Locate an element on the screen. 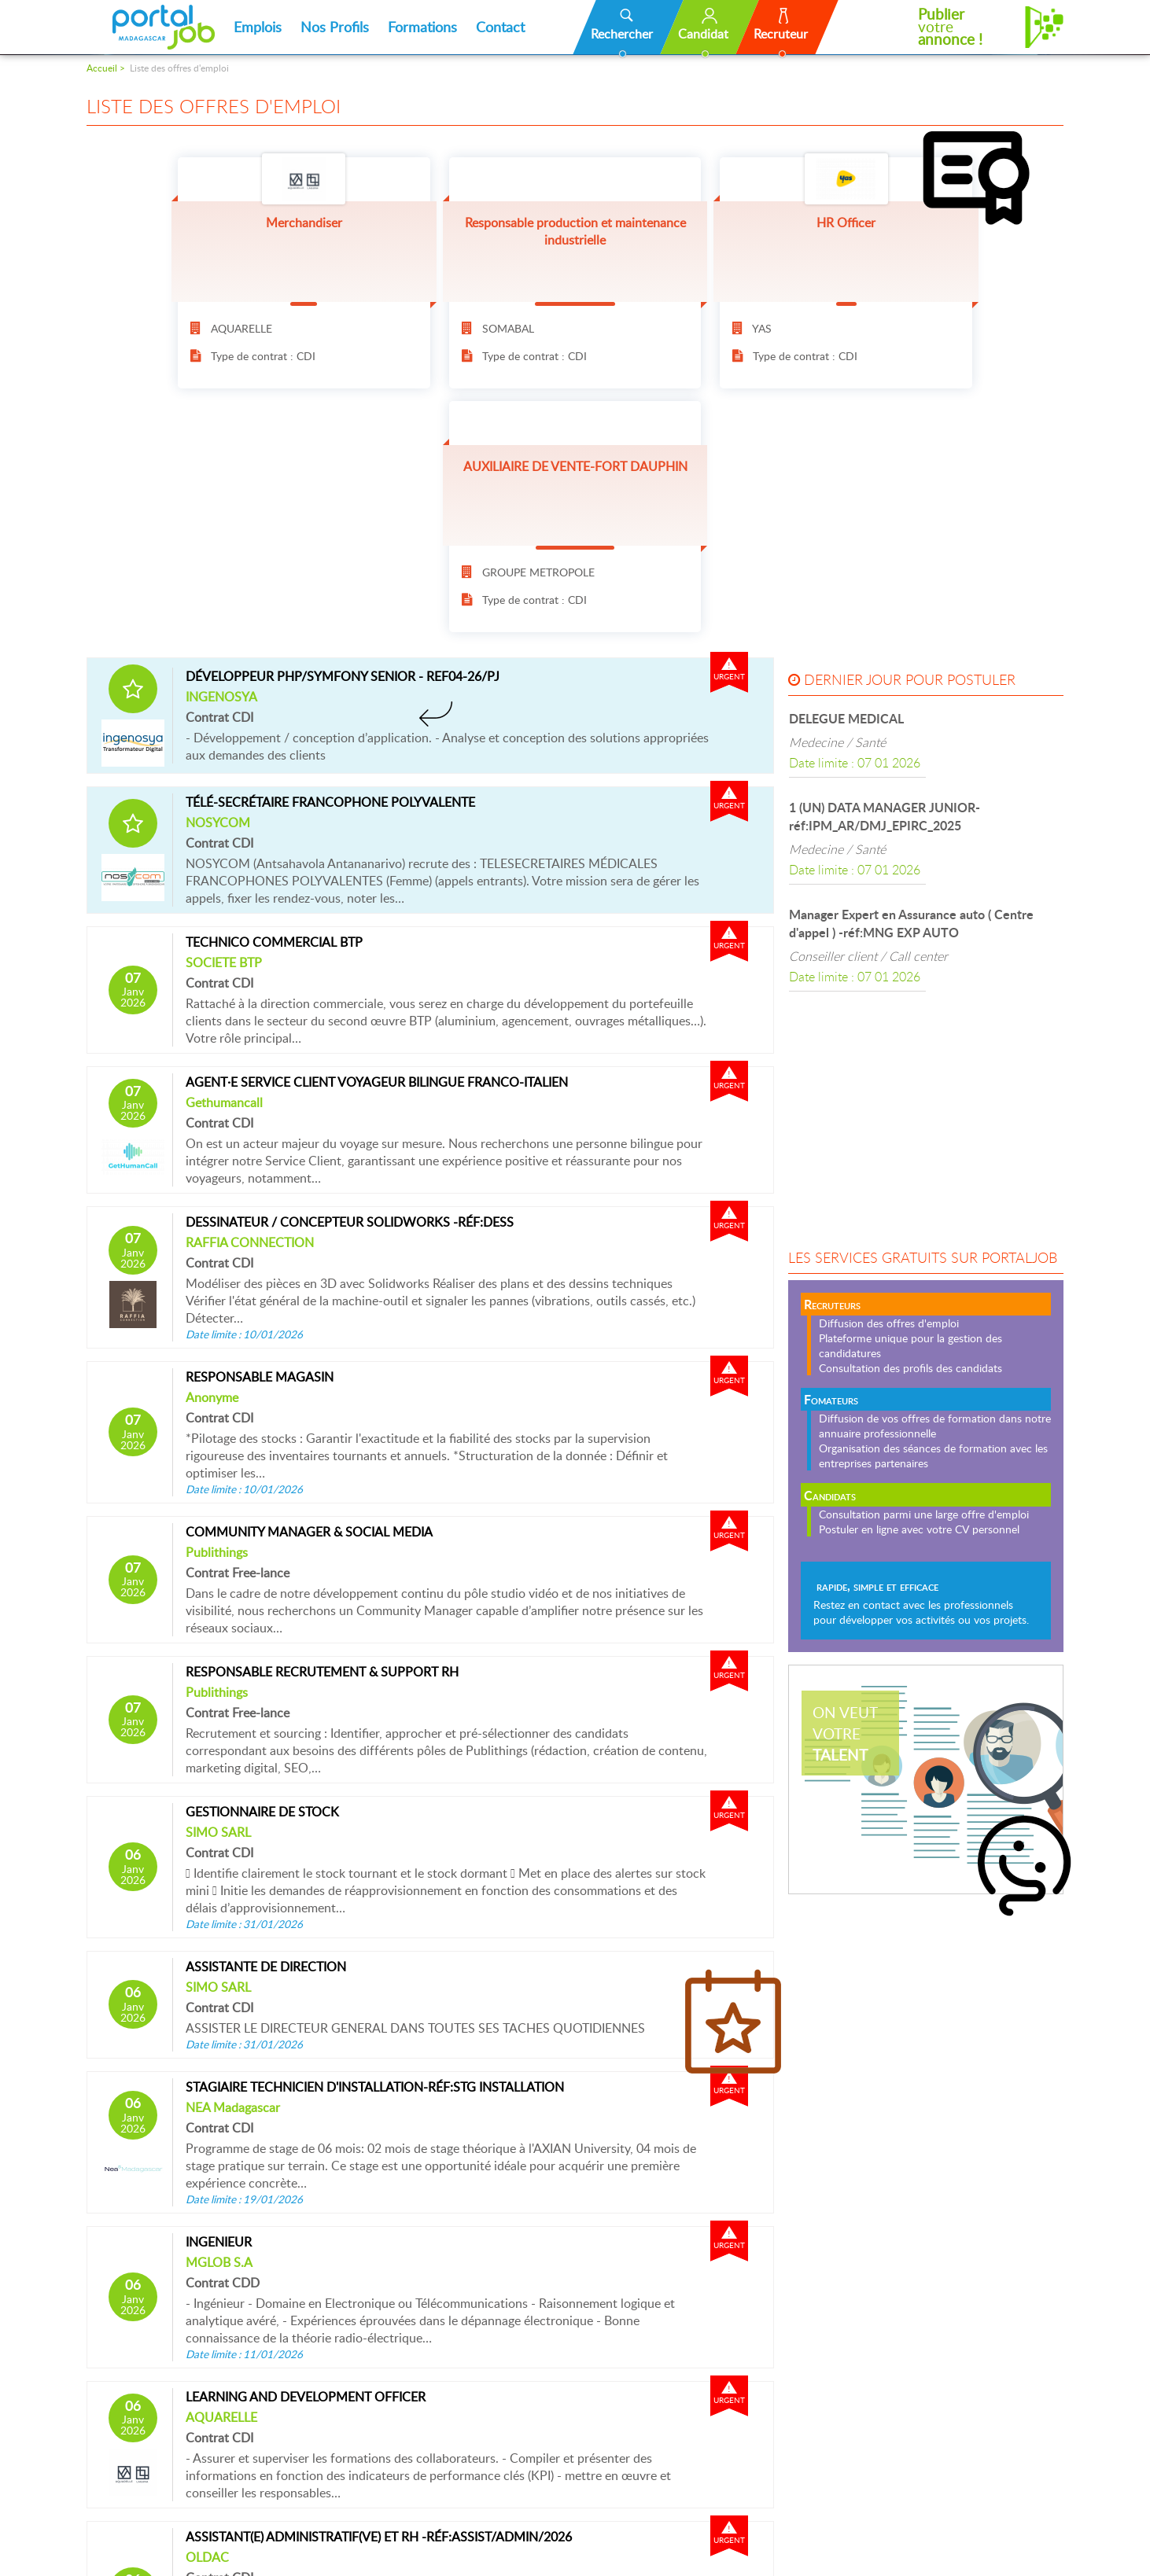 This screenshot has height=2576, width=1150. view your certificates or credentials is located at coordinates (972, 173).